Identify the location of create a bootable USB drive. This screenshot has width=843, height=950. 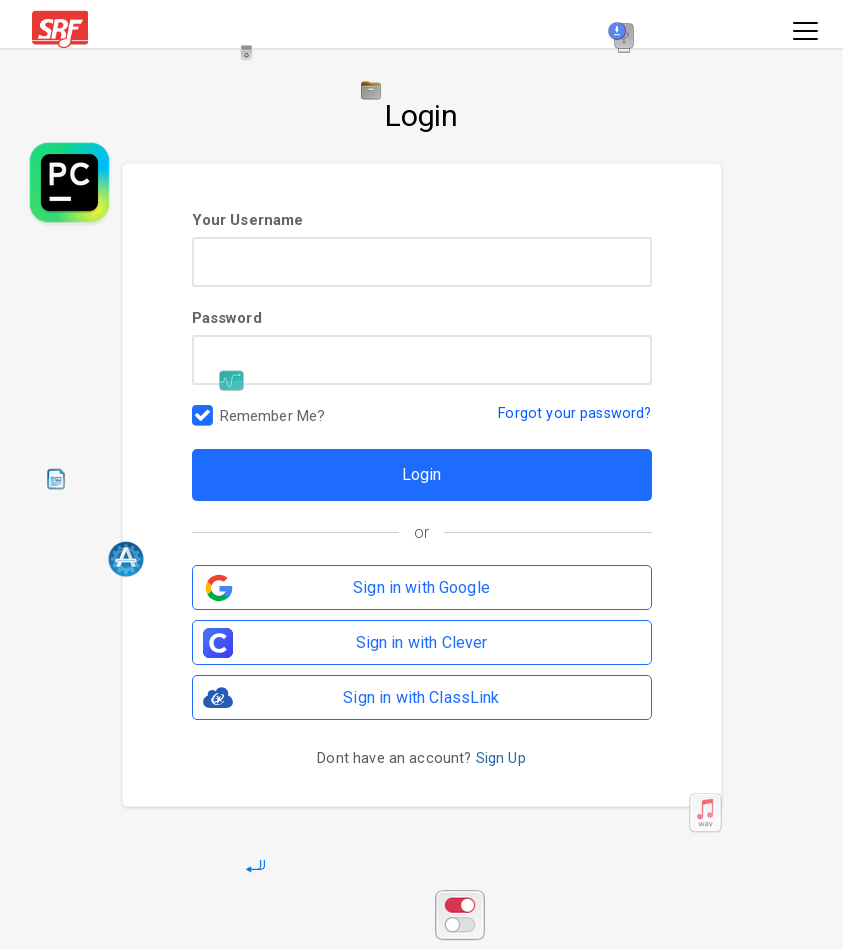
(624, 38).